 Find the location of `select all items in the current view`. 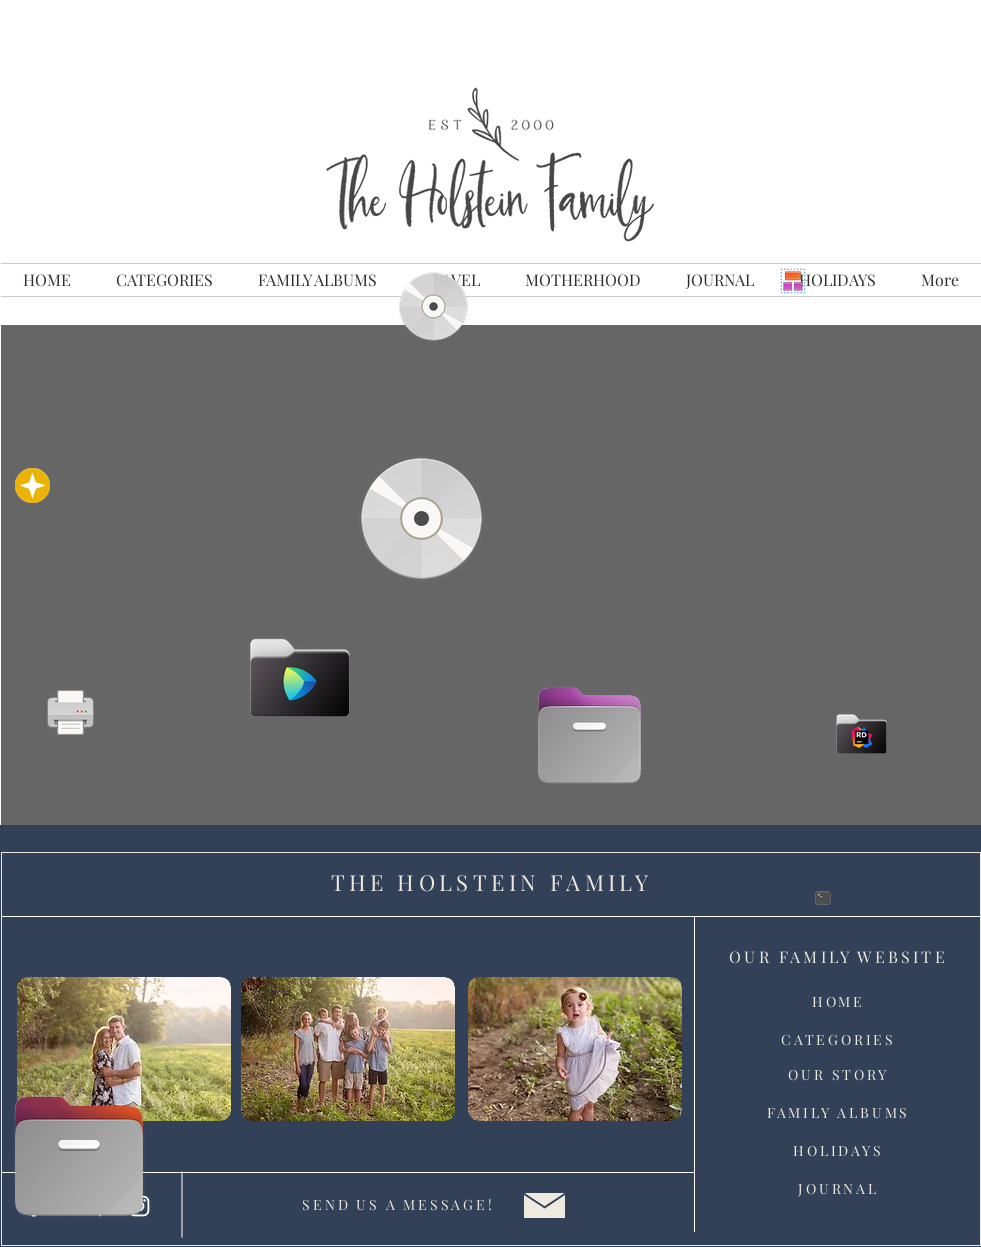

select all items in the current view is located at coordinates (793, 281).